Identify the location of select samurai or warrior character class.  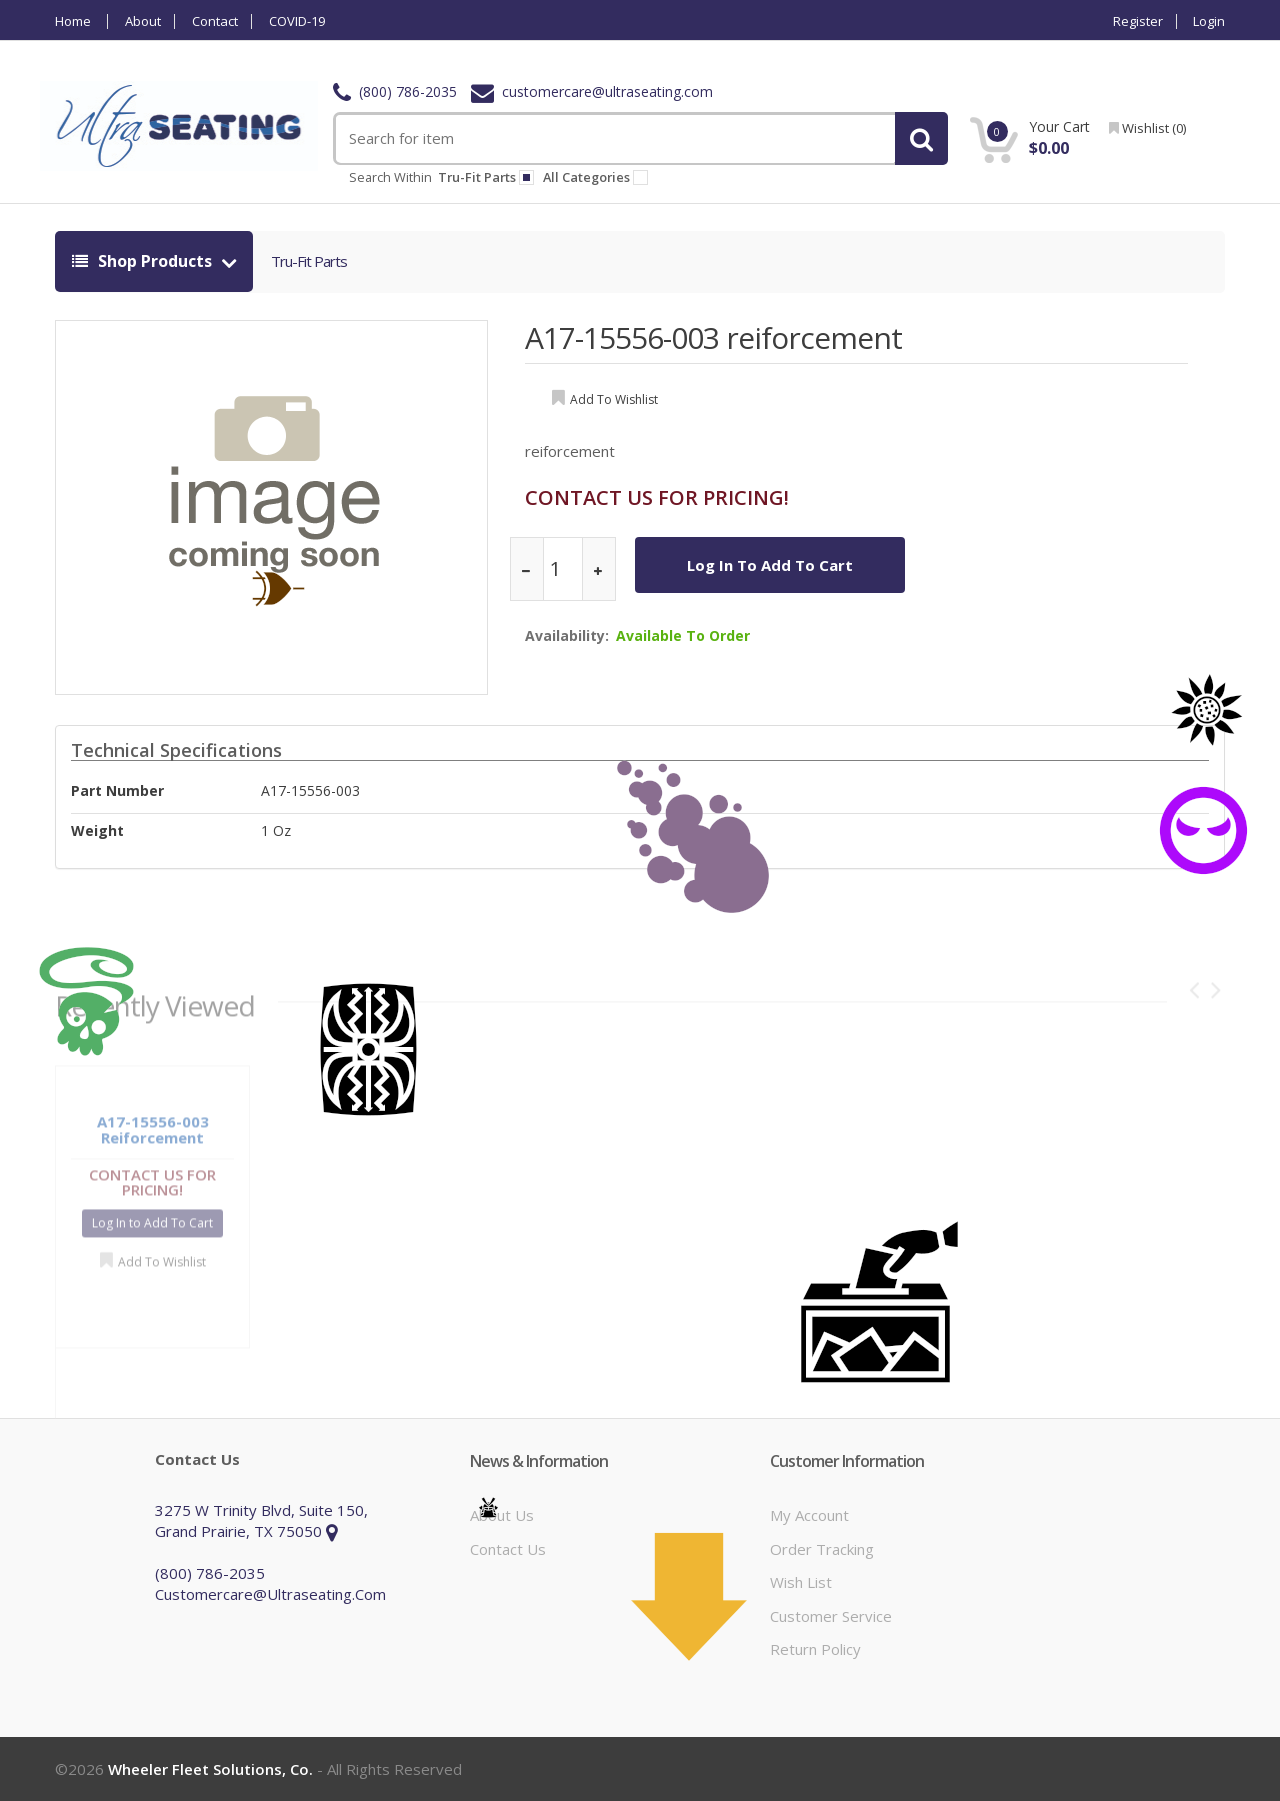
(488, 1507).